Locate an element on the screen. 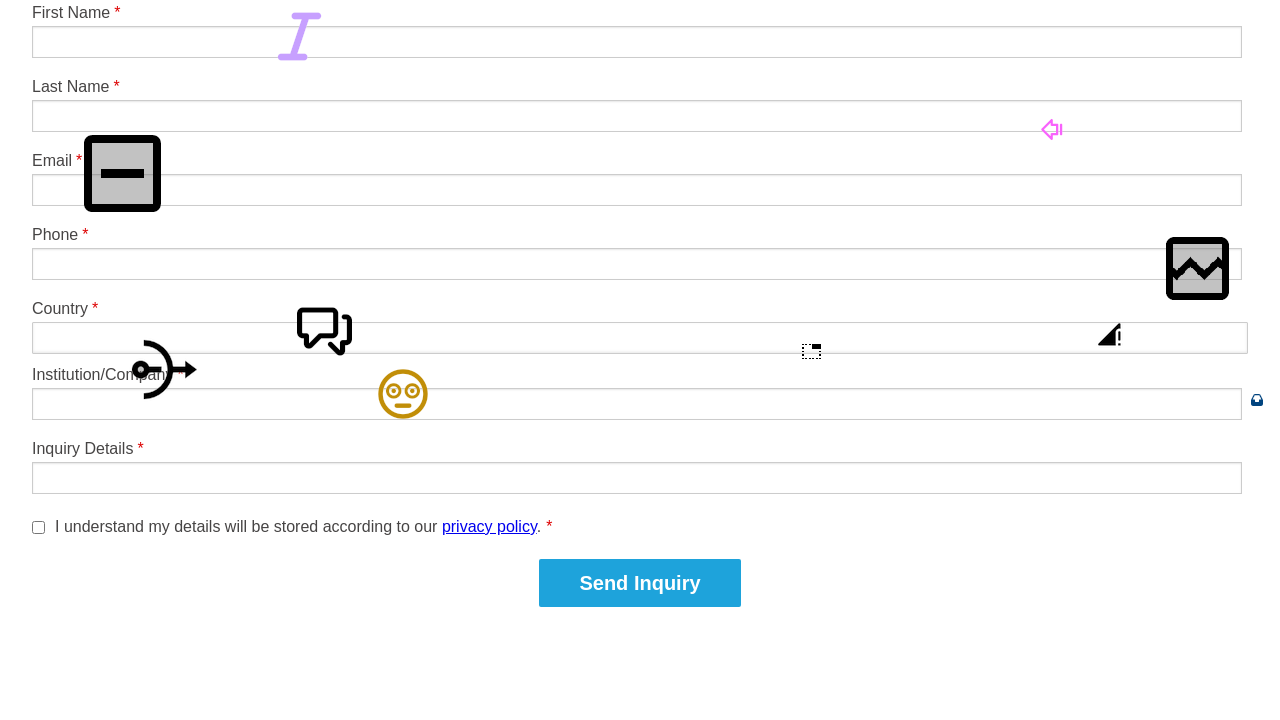  network address translation settings is located at coordinates (164, 369).